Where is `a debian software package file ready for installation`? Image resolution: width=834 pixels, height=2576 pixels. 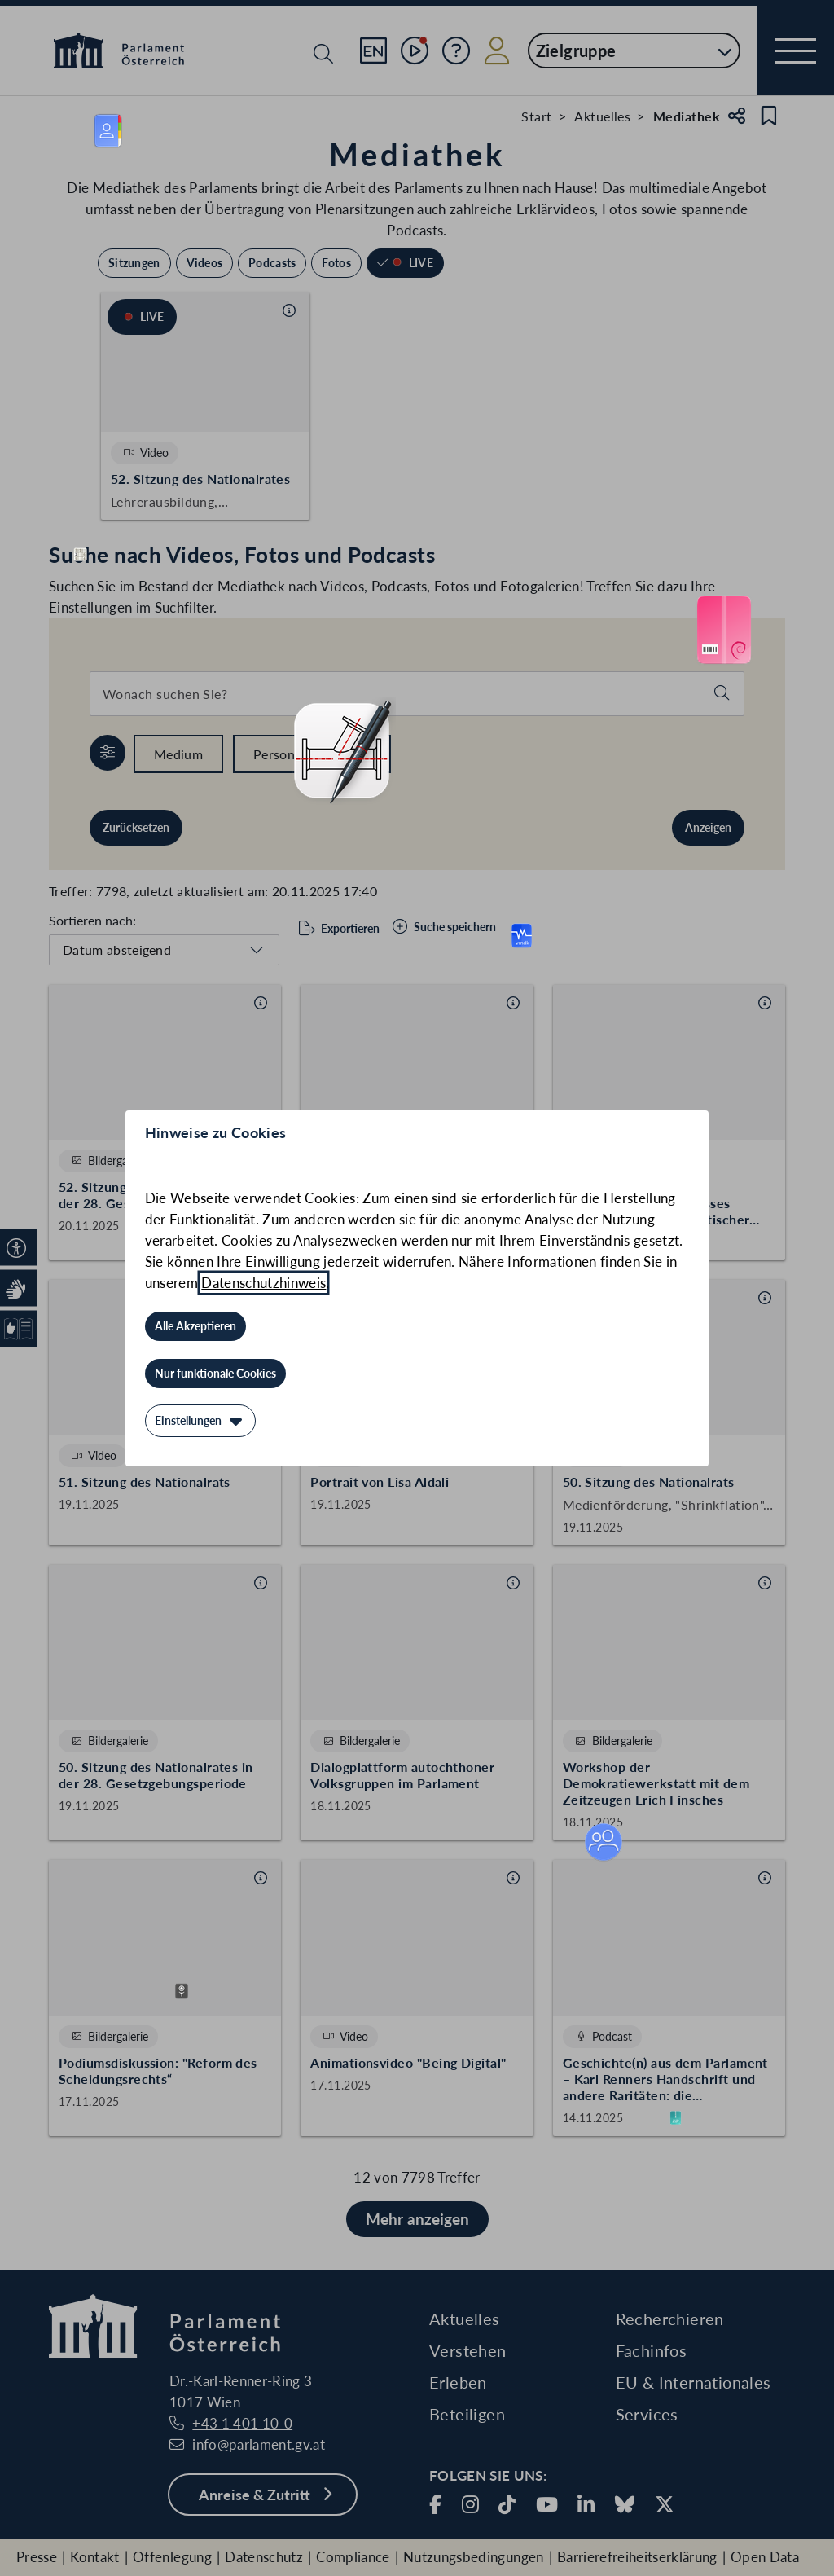 a debian software package file ready for installation is located at coordinates (724, 630).